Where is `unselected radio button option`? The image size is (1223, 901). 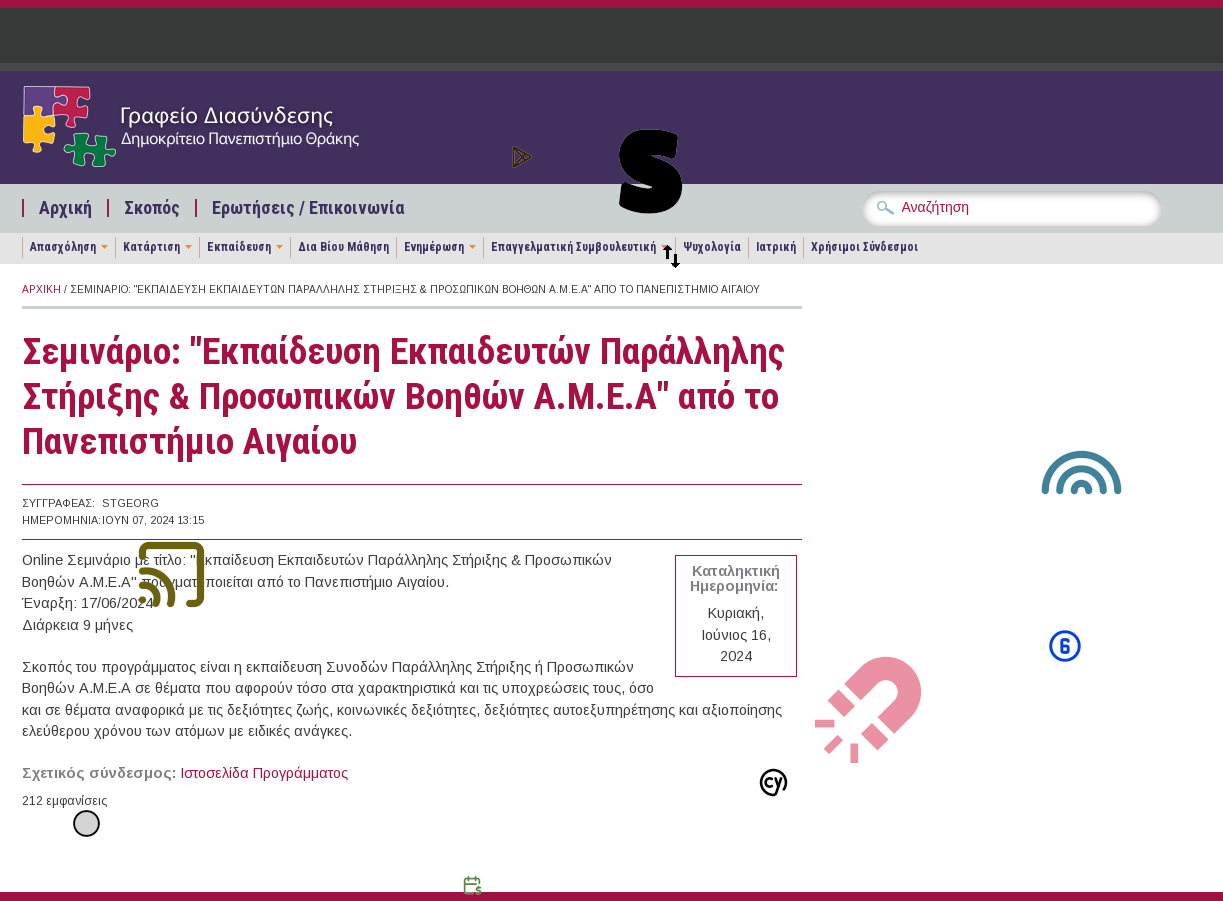 unselected radio button option is located at coordinates (86, 823).